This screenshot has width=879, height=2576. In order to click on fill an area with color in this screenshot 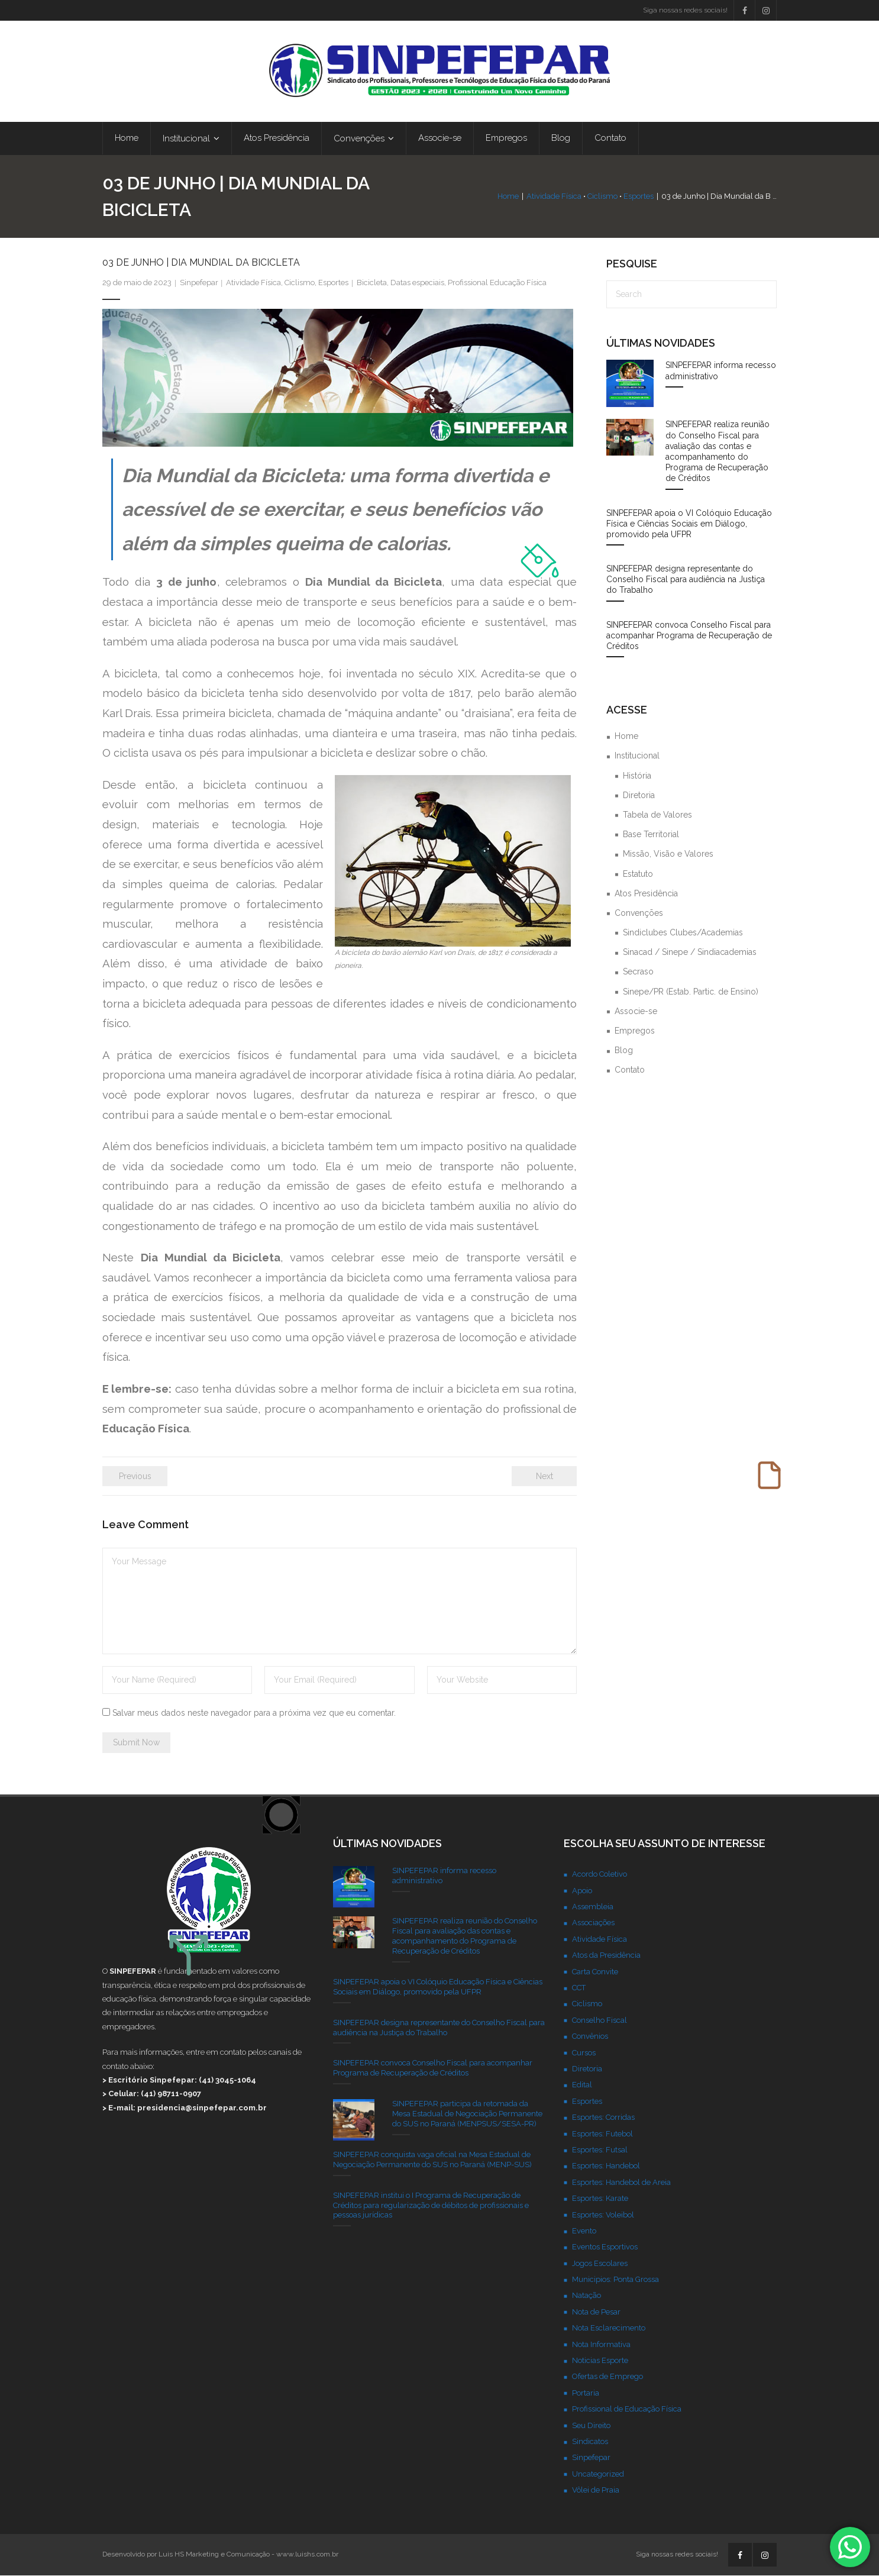, I will do `click(539, 561)`.